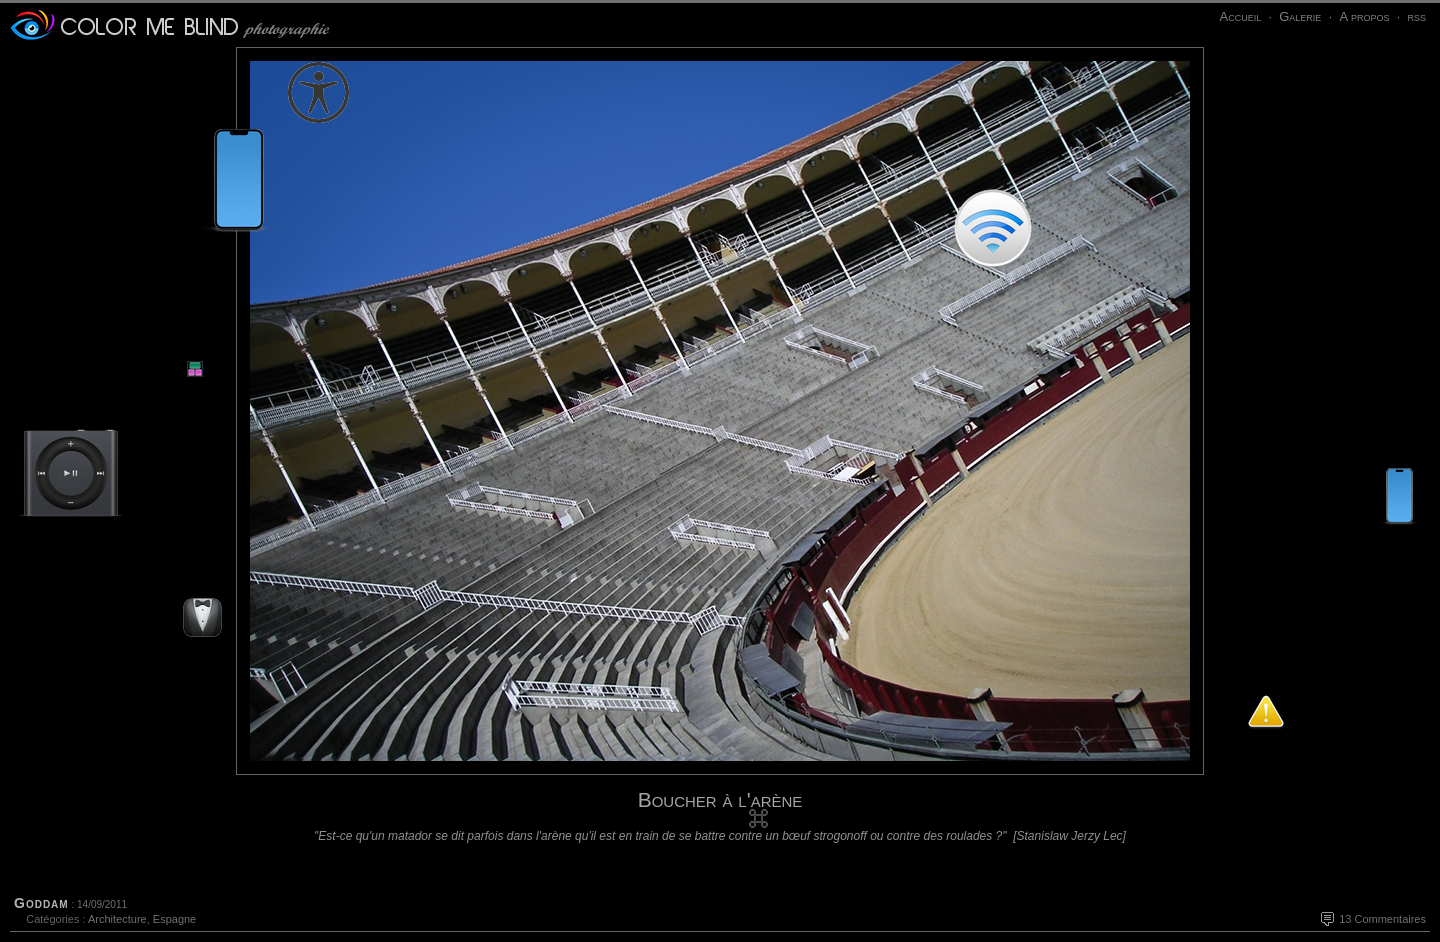 This screenshot has width=1440, height=942. I want to click on open airport utility to manage wireless network settings, so click(993, 228).